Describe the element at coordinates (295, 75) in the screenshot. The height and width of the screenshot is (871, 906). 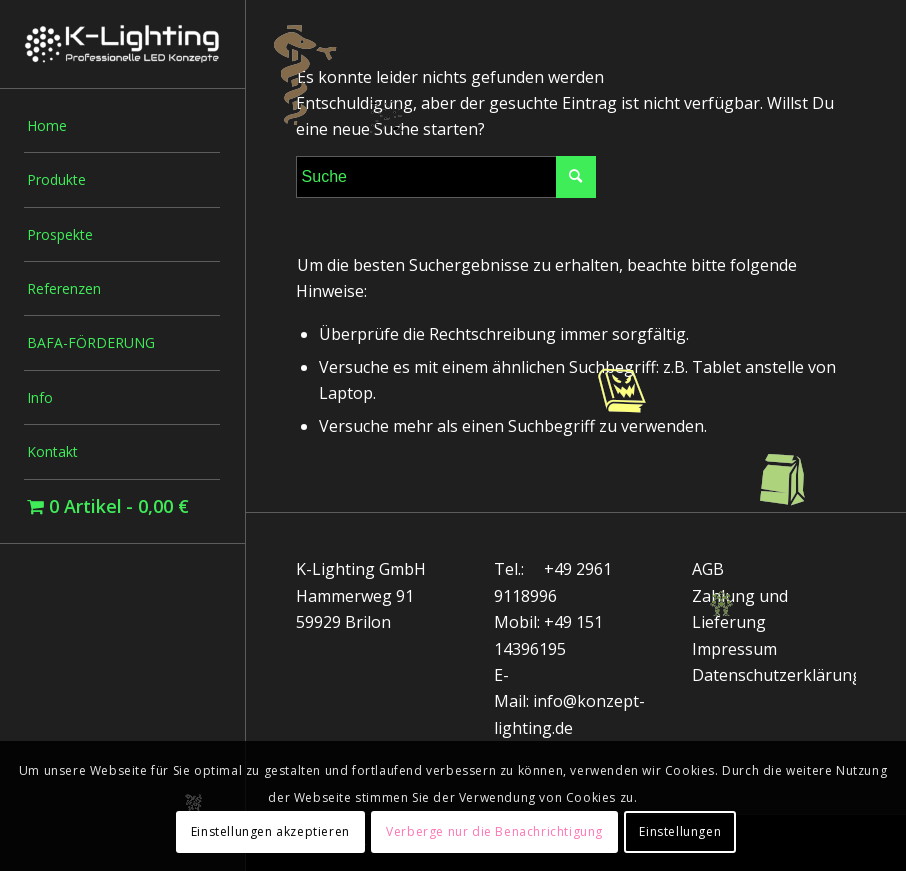
I see `access health or medical features` at that location.